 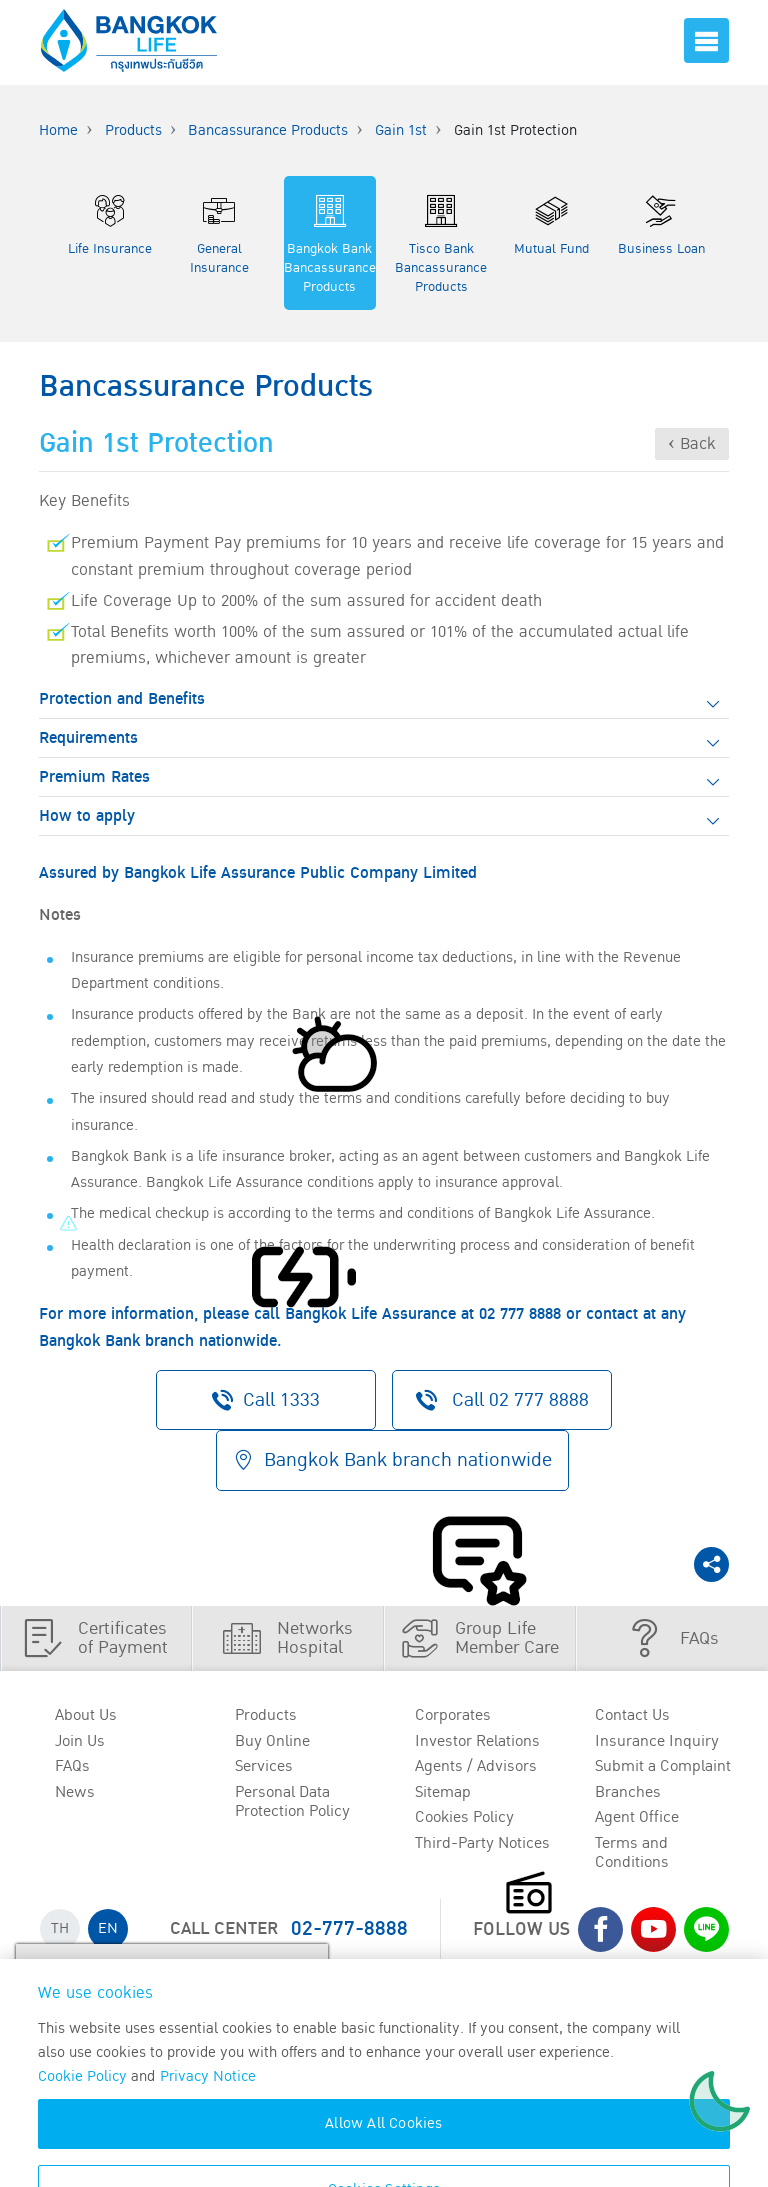 What do you see at coordinates (529, 1896) in the screenshot?
I see `open radio or audio streaming` at bounding box center [529, 1896].